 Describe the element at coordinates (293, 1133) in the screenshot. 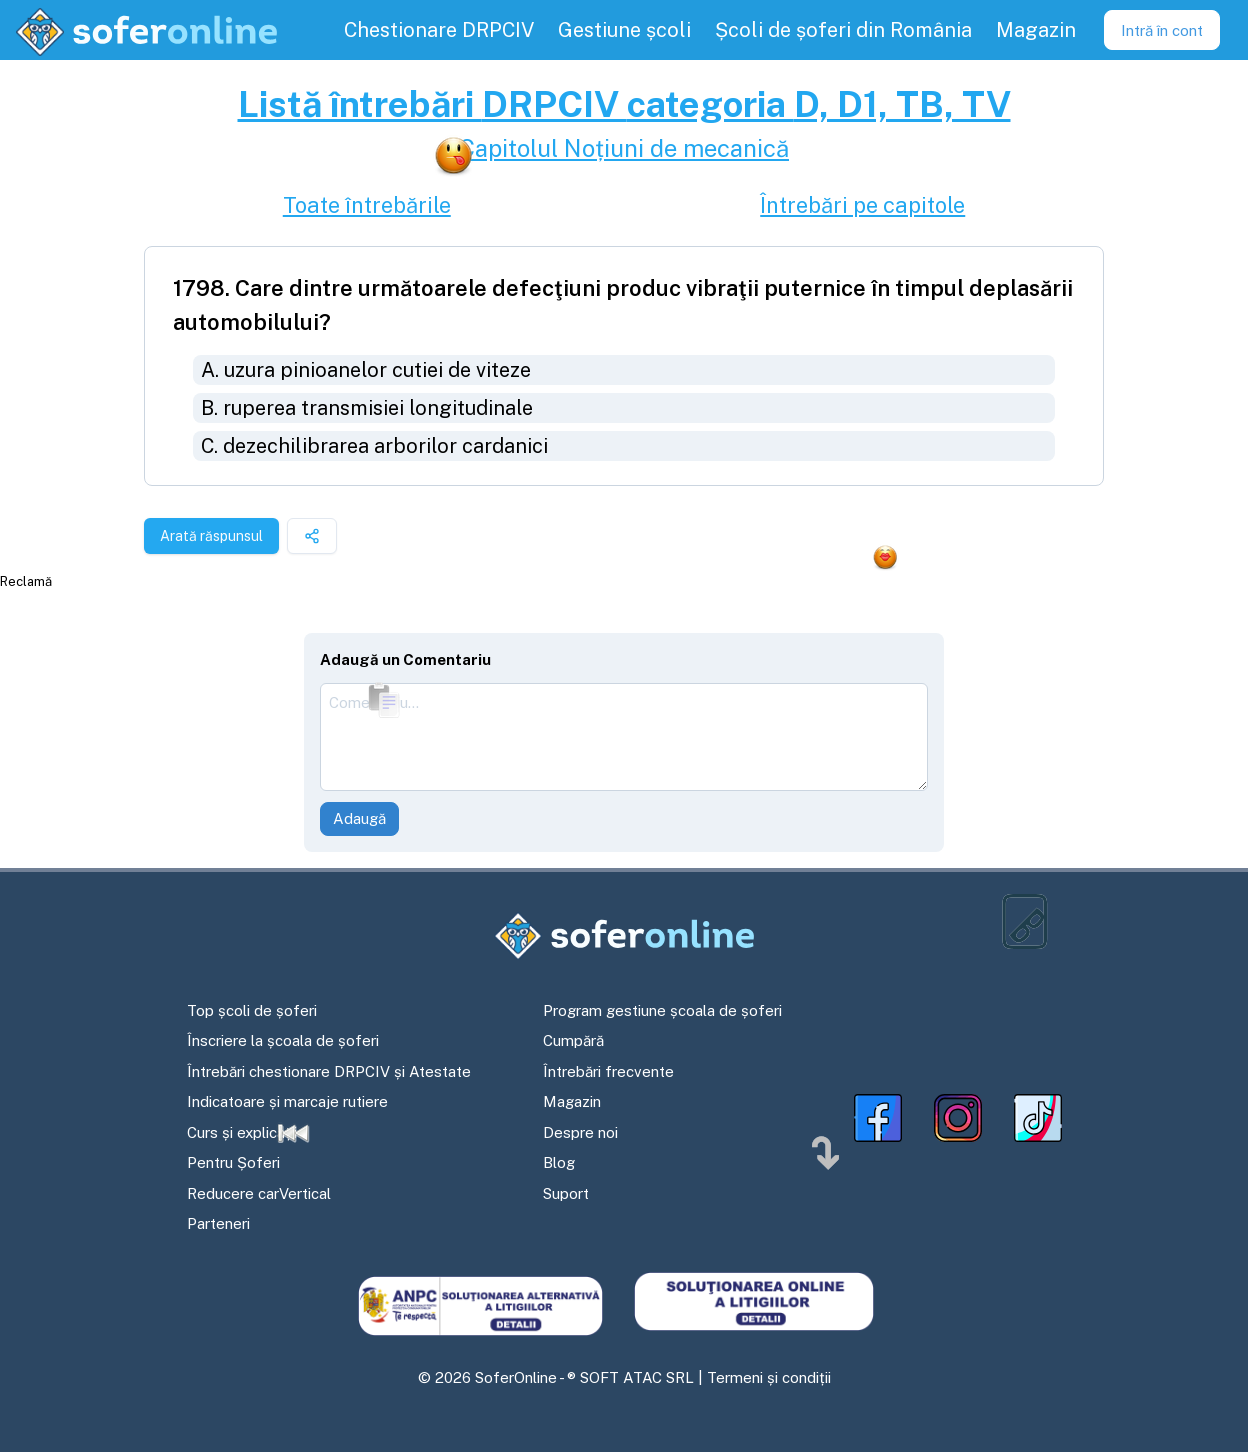

I see `skip to previous track` at that location.